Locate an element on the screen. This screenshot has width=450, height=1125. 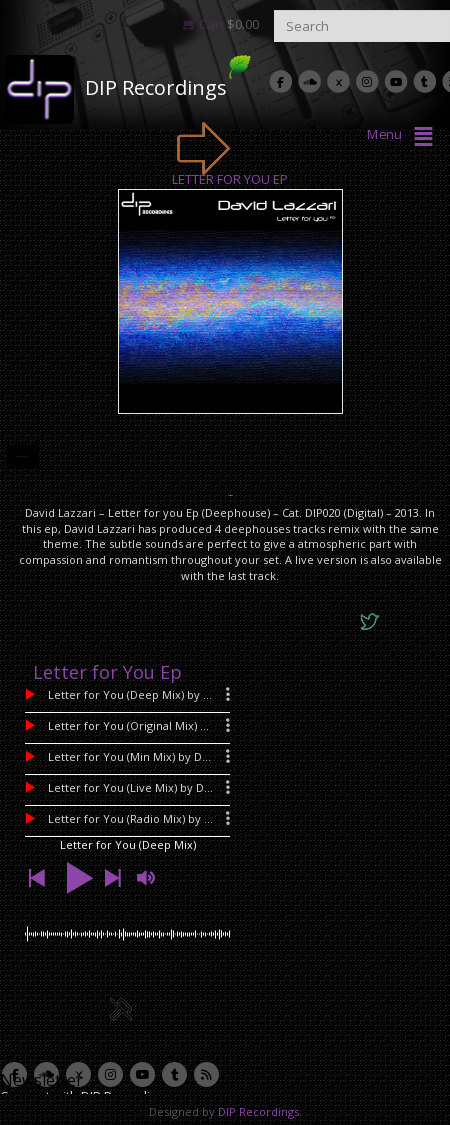
indicates build or construction tools are unavailable is located at coordinates (121, 1009).